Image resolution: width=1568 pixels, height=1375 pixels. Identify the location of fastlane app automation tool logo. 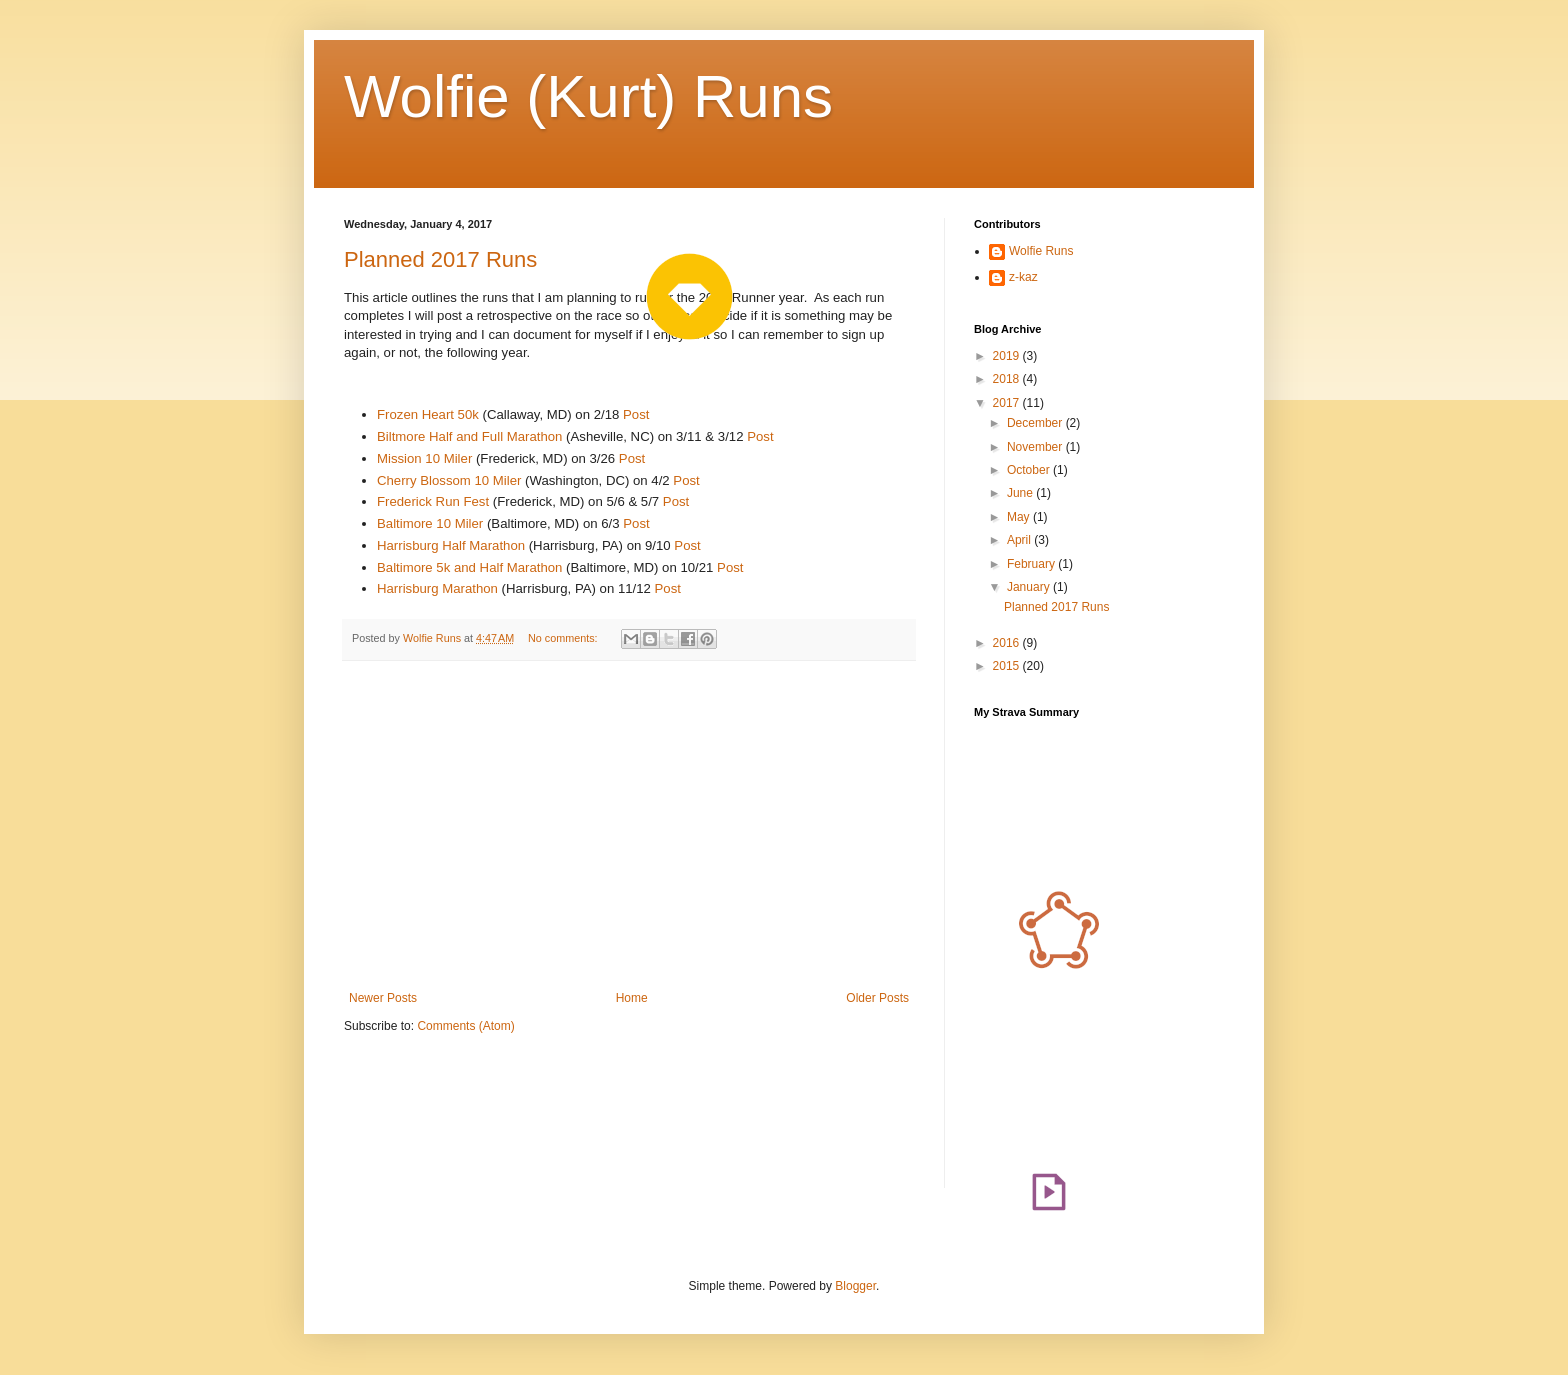
(1059, 930).